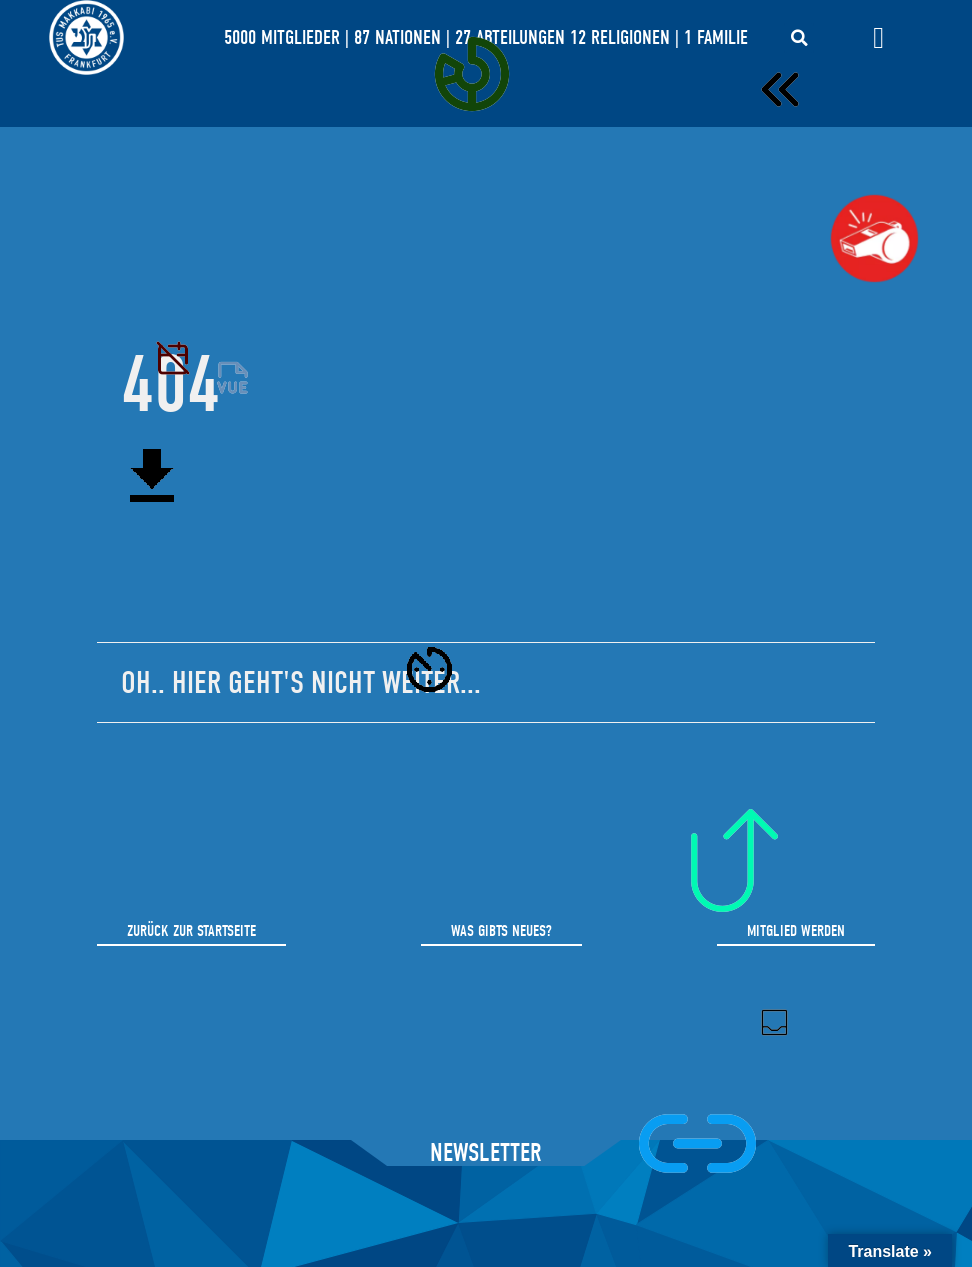 The width and height of the screenshot is (972, 1267). I want to click on access your inbox or message tray, so click(774, 1022).